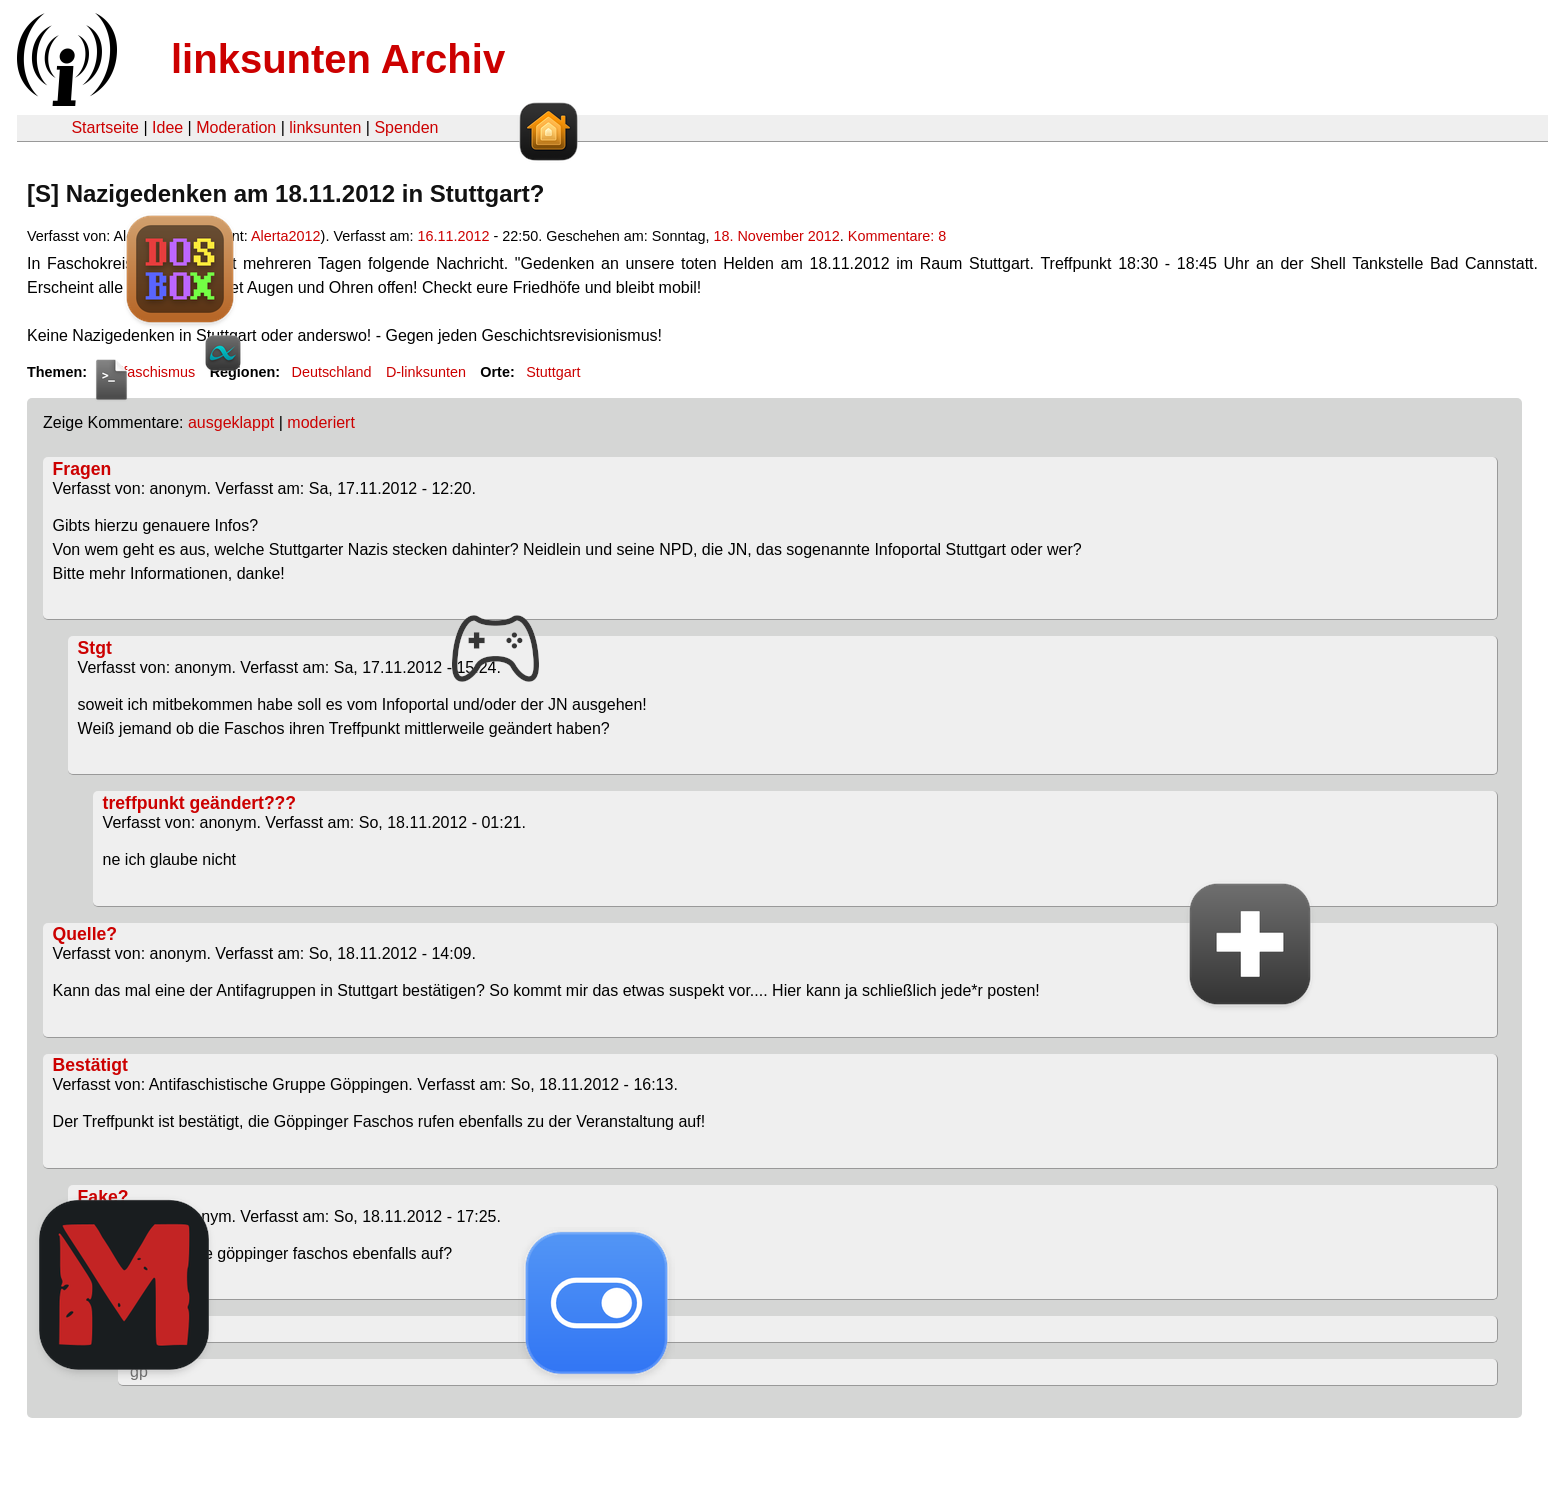  I want to click on a shell script or command line executable file, so click(111, 380).